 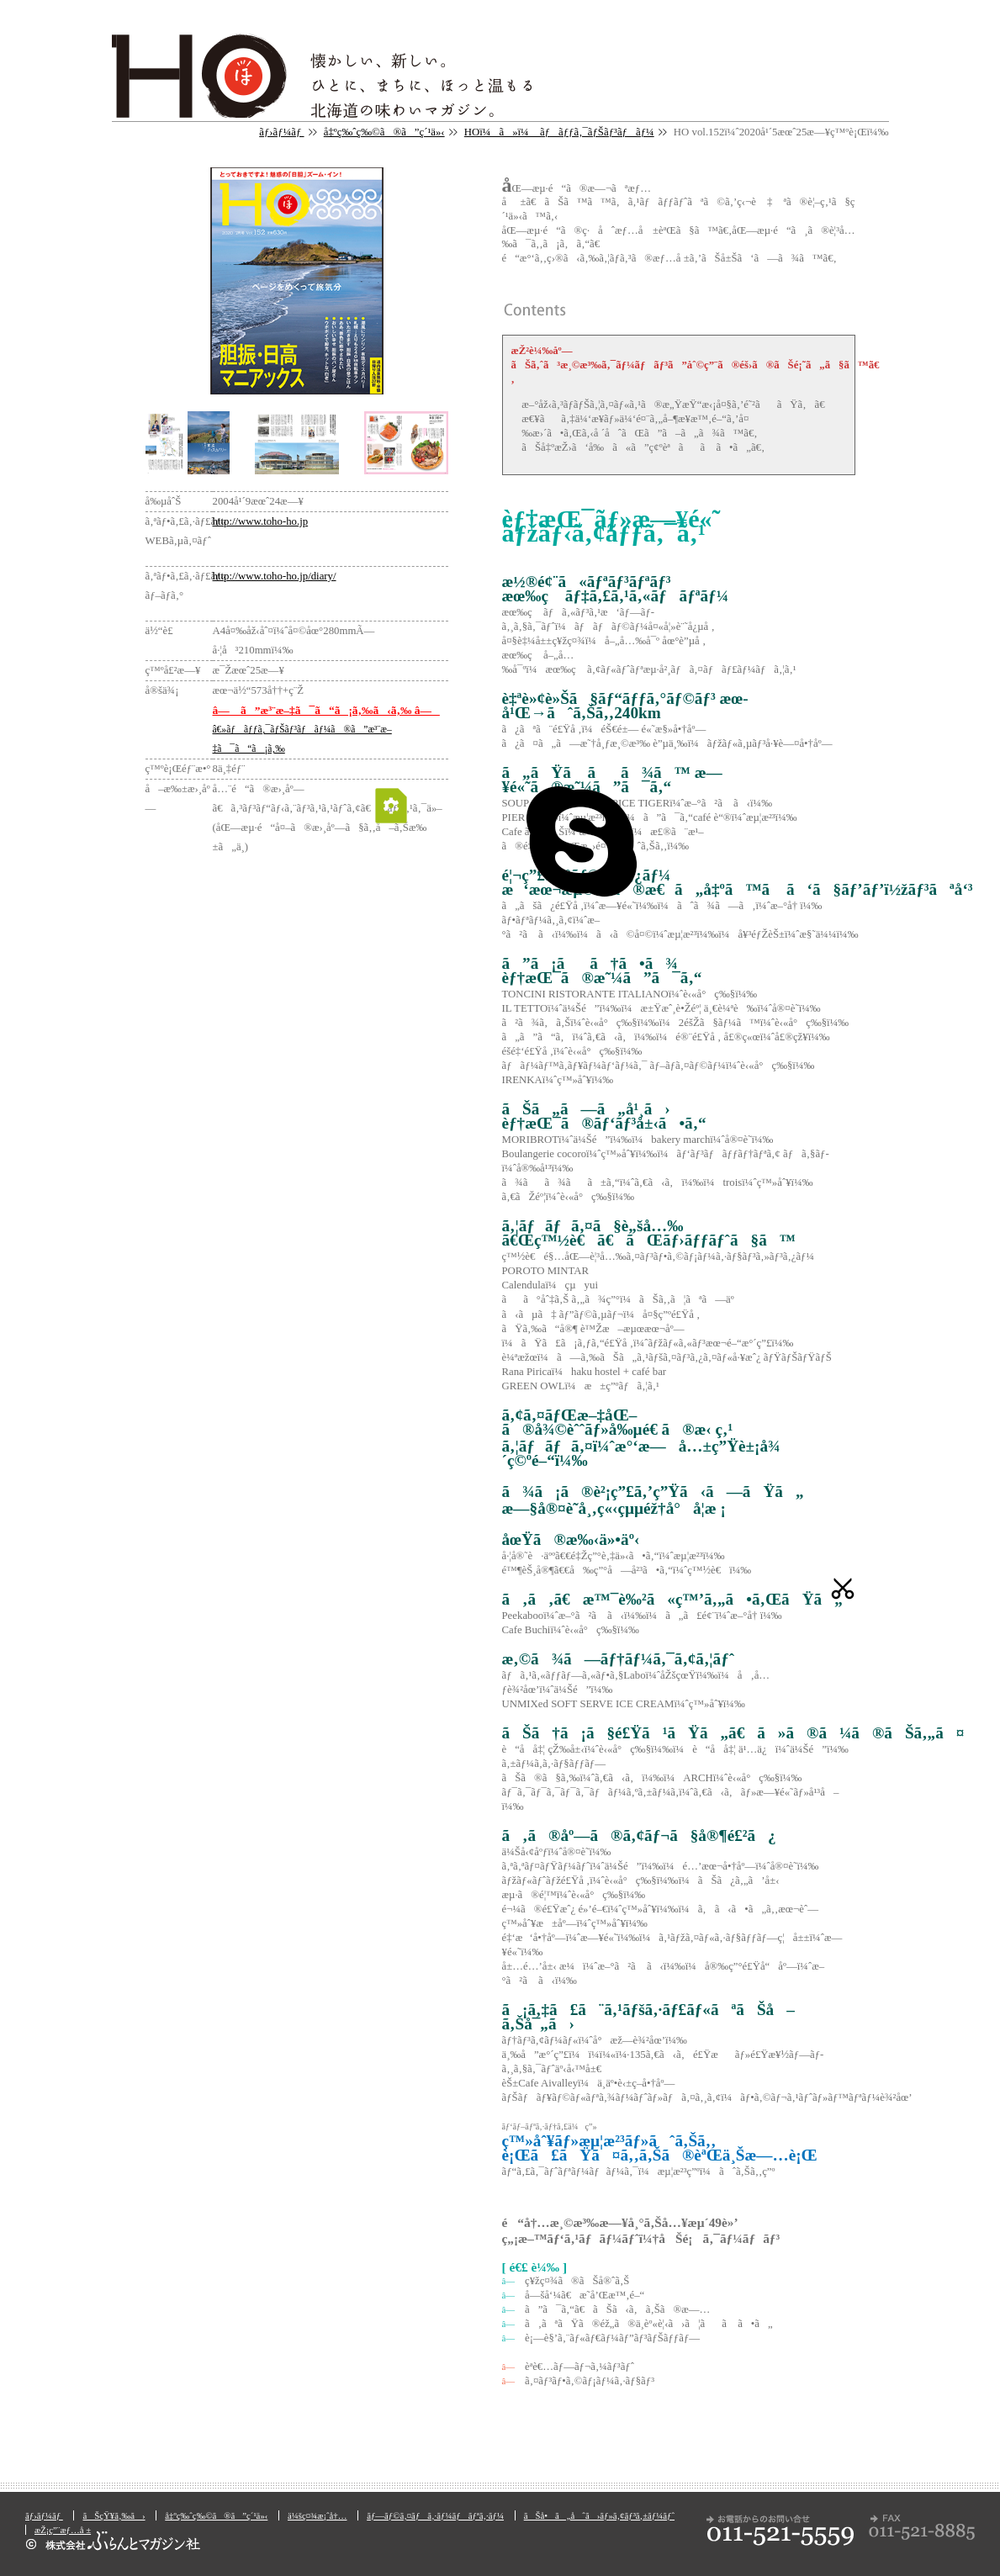 I want to click on access file settings or preferences, so click(x=391, y=806).